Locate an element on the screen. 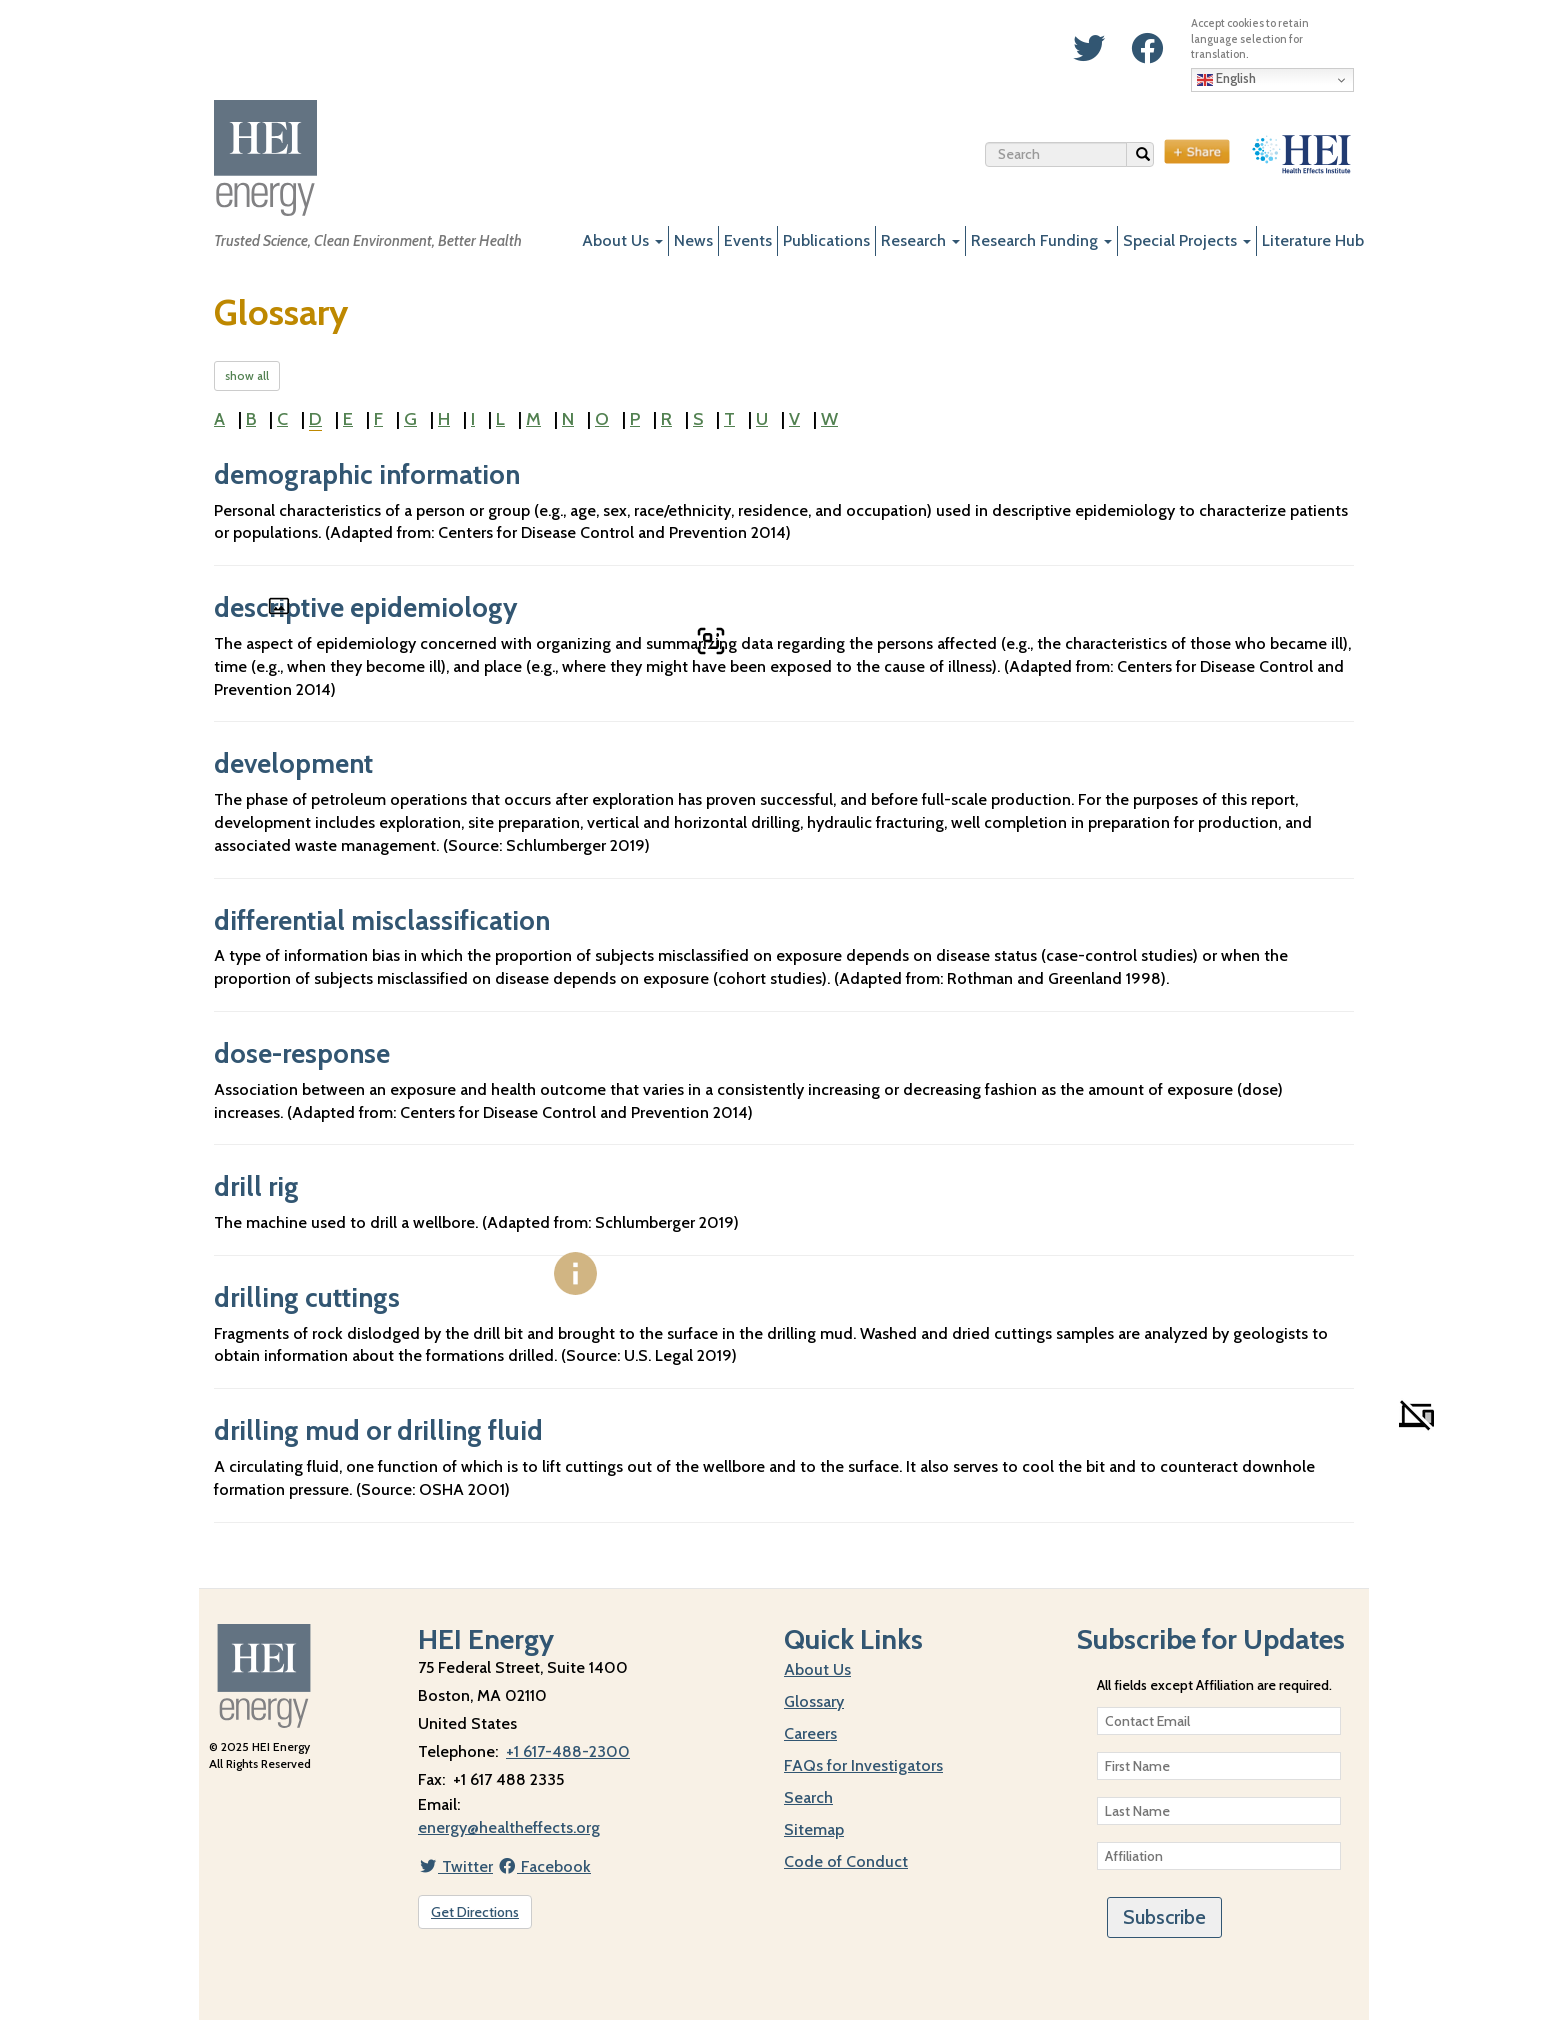 The image size is (1568, 2020). view more information or details is located at coordinates (575, 1273).